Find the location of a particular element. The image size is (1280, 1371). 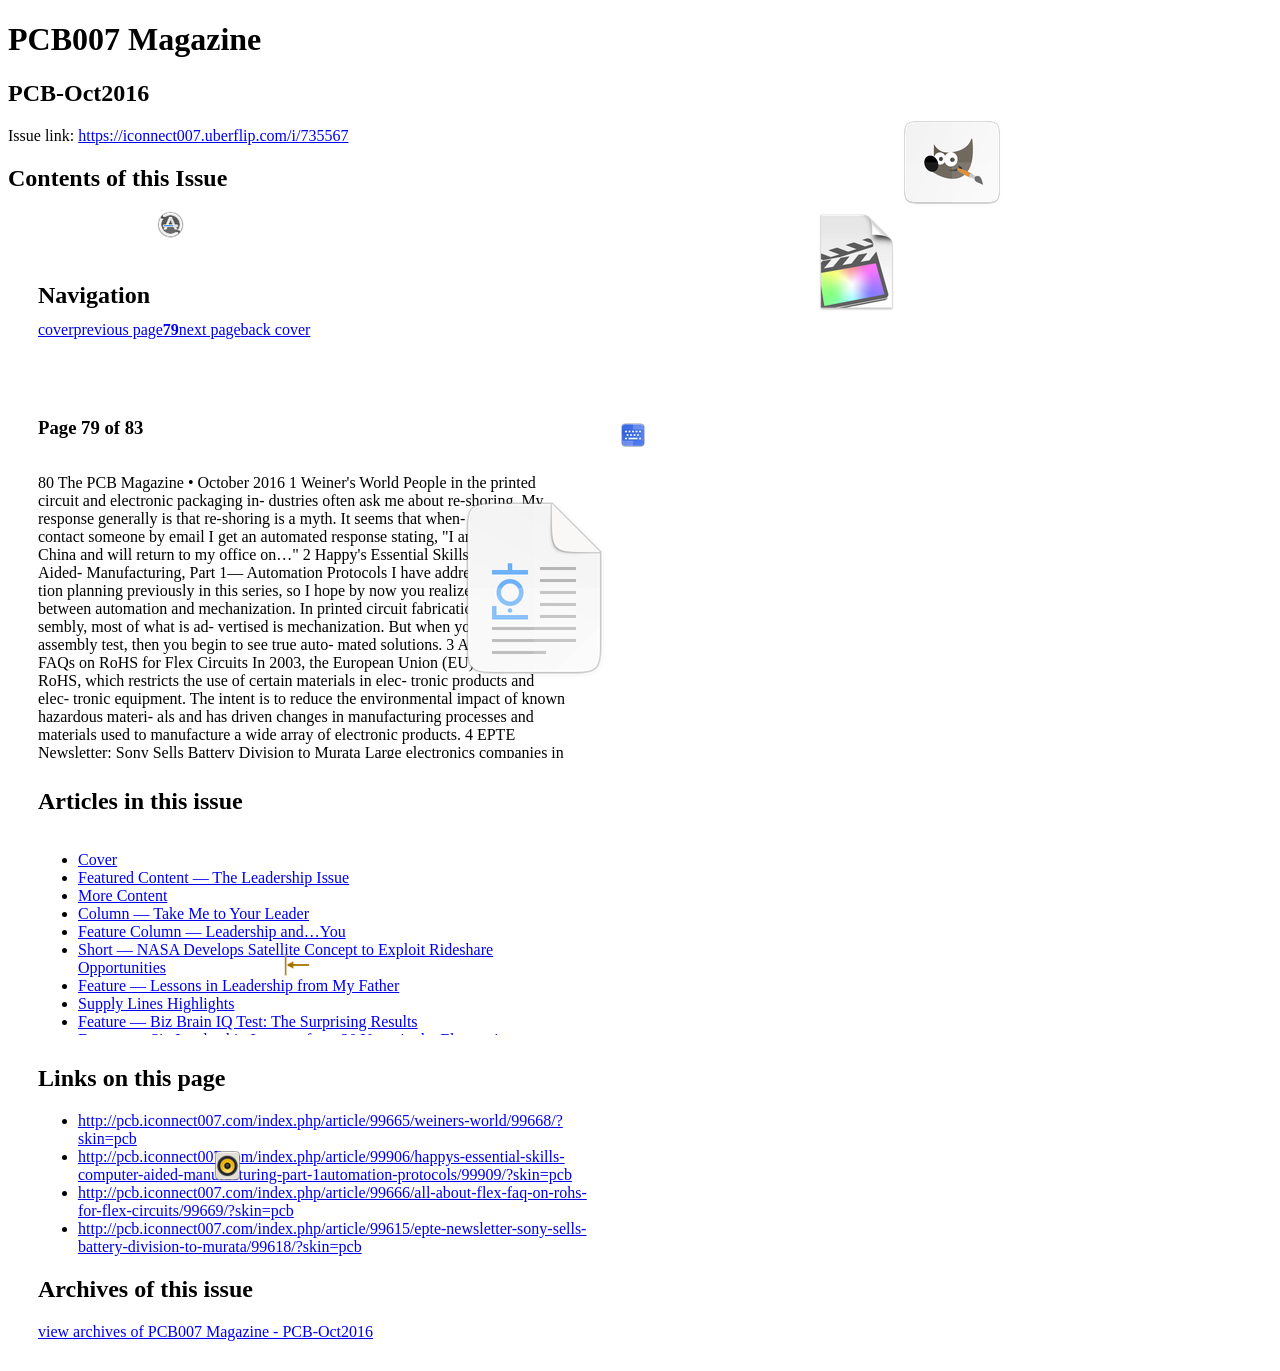

access keyboard and input method settings is located at coordinates (633, 435).